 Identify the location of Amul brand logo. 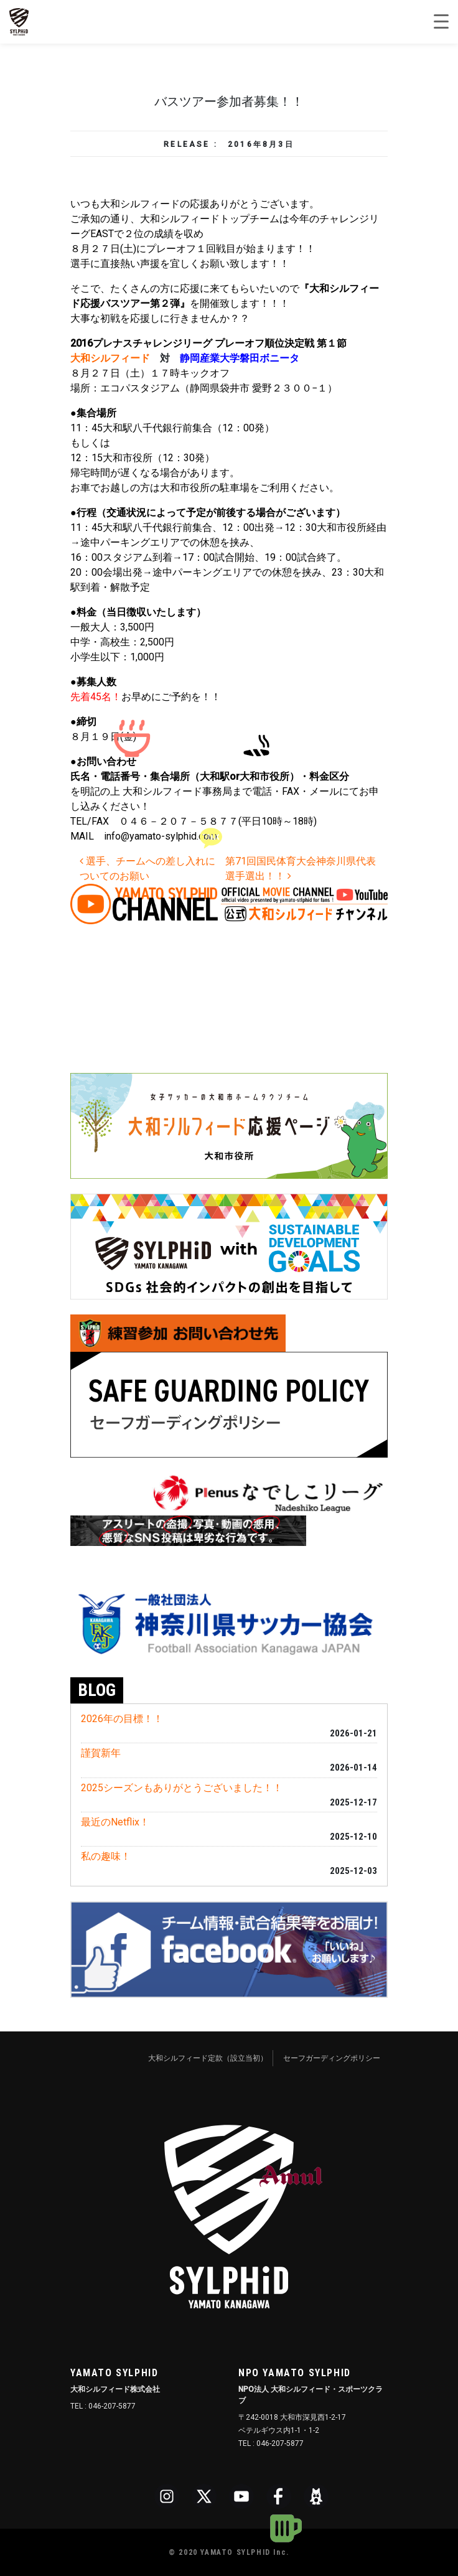
(291, 2176).